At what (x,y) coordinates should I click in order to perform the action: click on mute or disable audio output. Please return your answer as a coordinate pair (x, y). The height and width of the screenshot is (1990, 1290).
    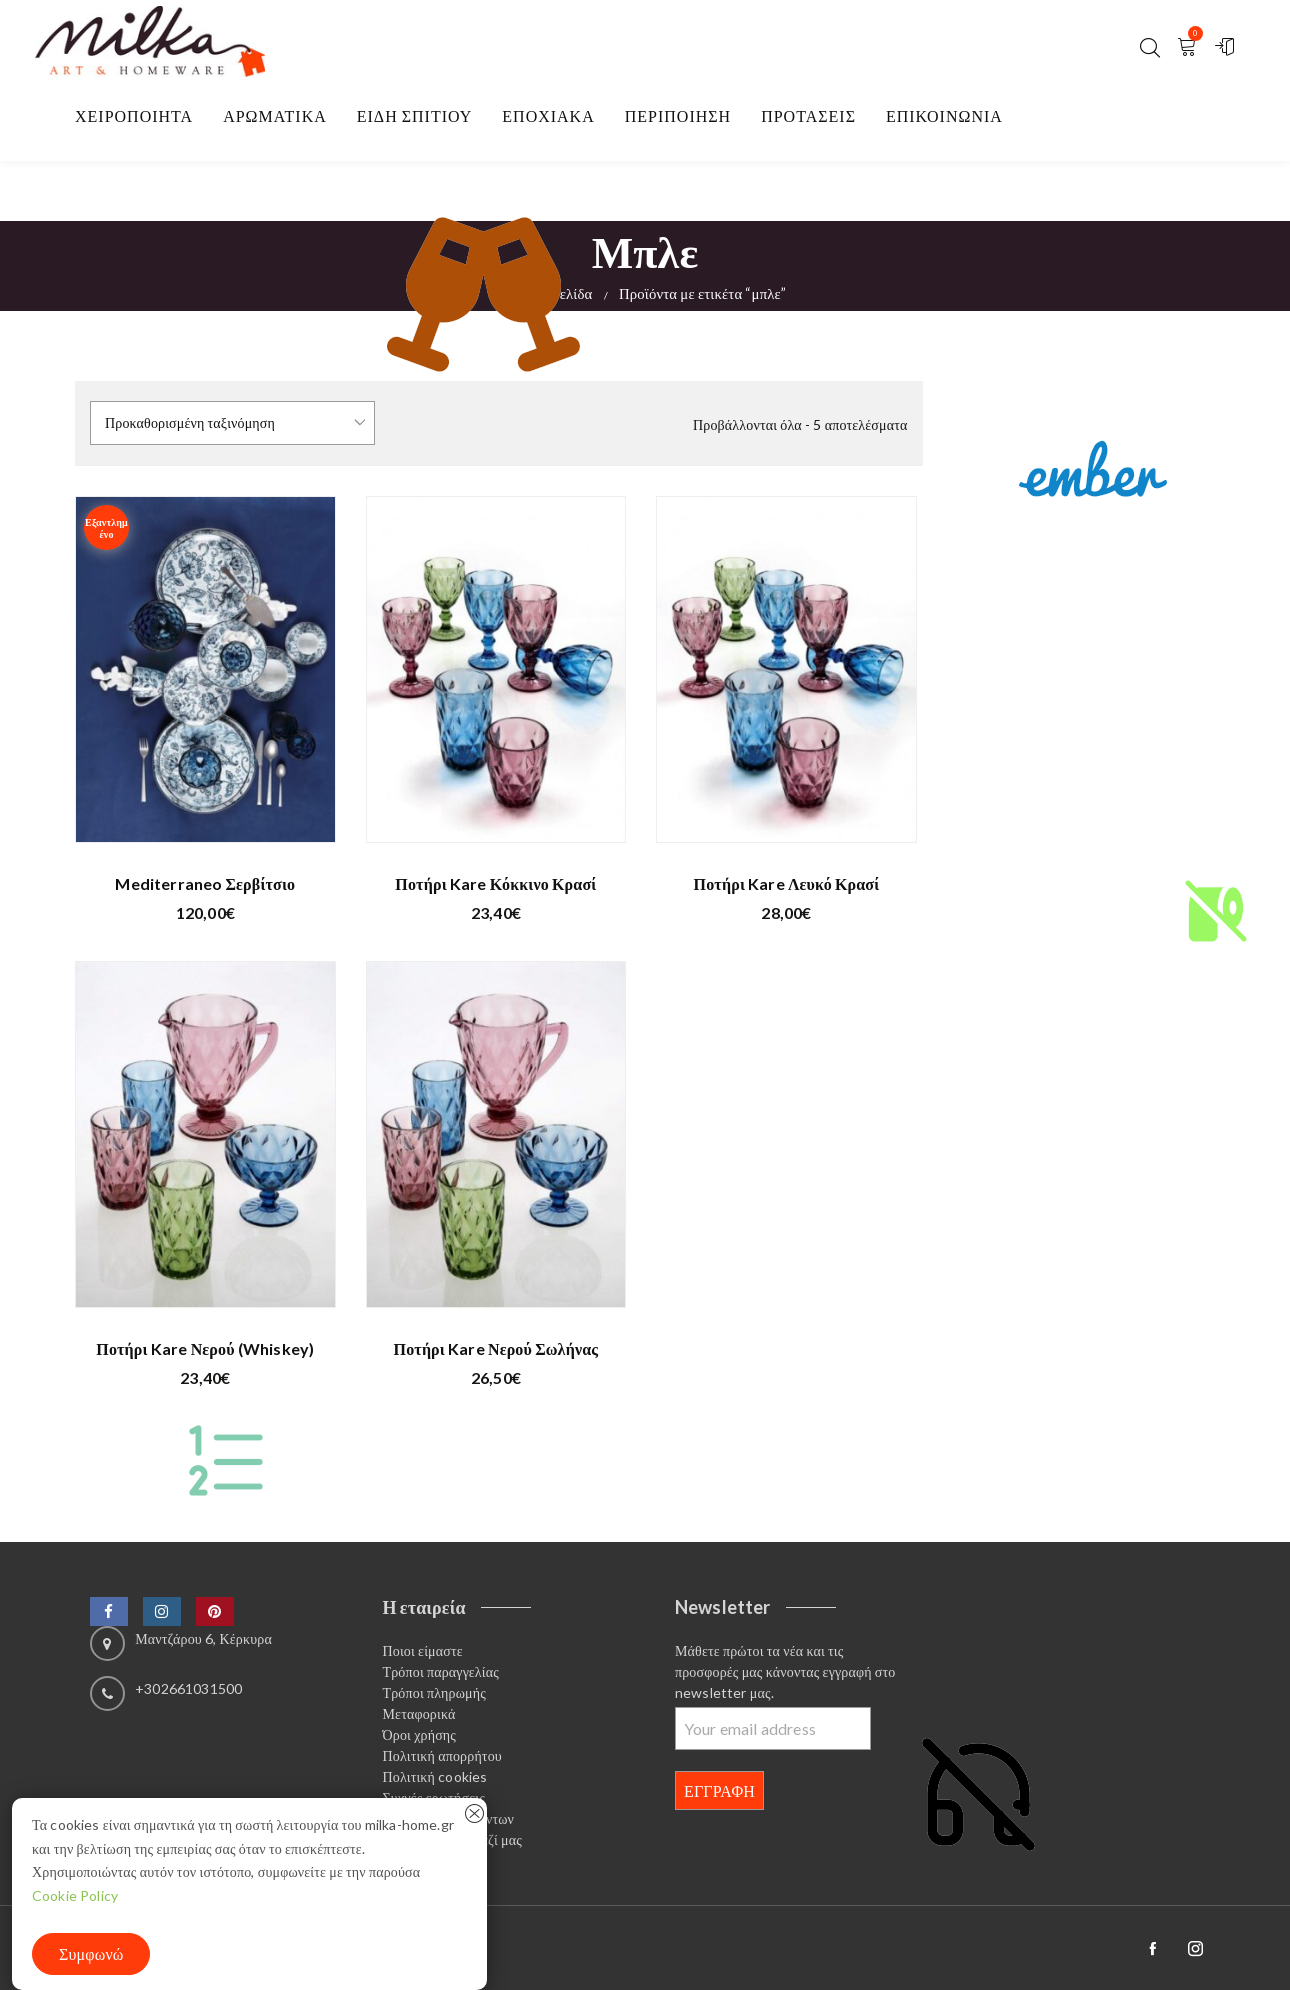
    Looking at the image, I should click on (978, 1794).